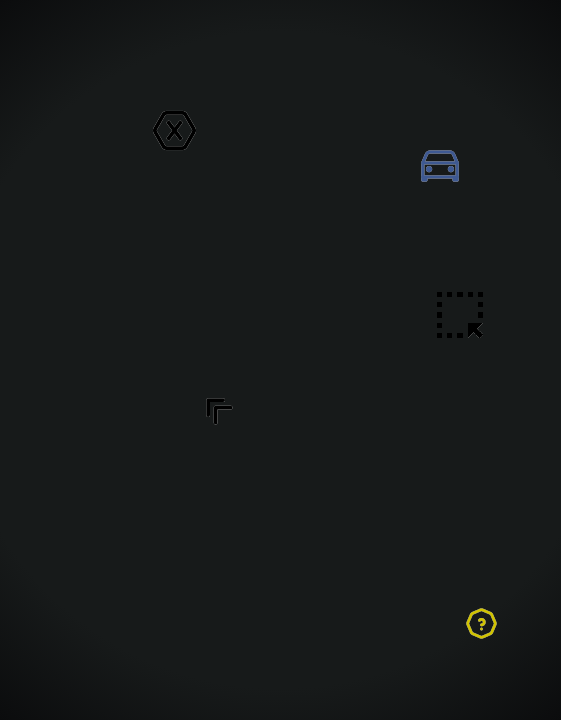  Describe the element at coordinates (440, 166) in the screenshot. I see `access vehicle or car-related settings` at that location.